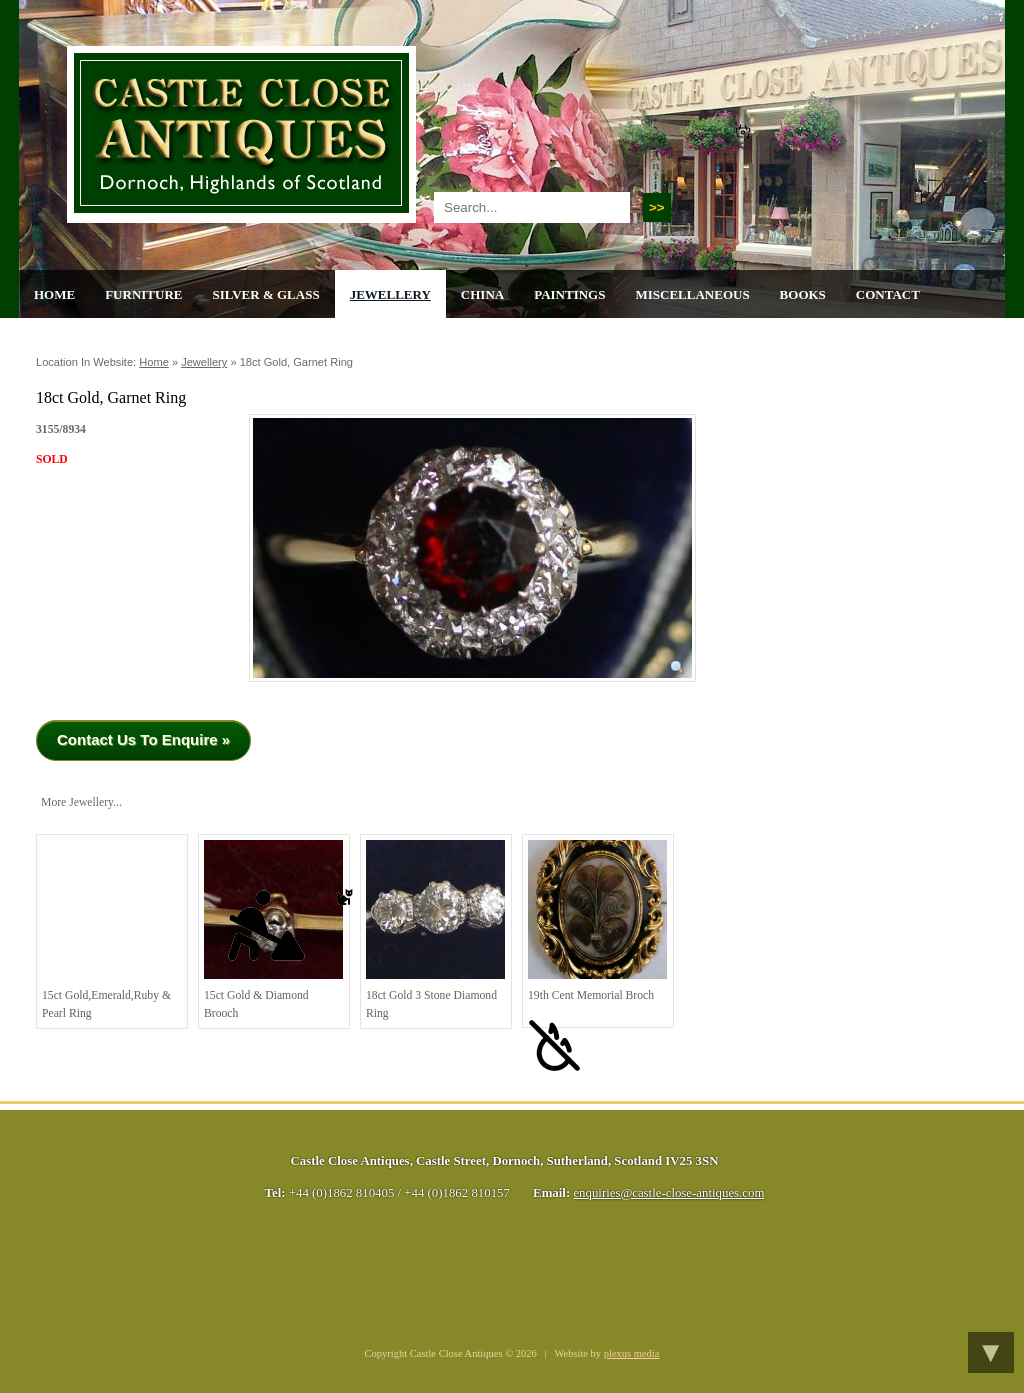 This screenshot has height=1393, width=1024. What do you see at coordinates (344, 897) in the screenshot?
I see `view pet-related content or services` at bounding box center [344, 897].